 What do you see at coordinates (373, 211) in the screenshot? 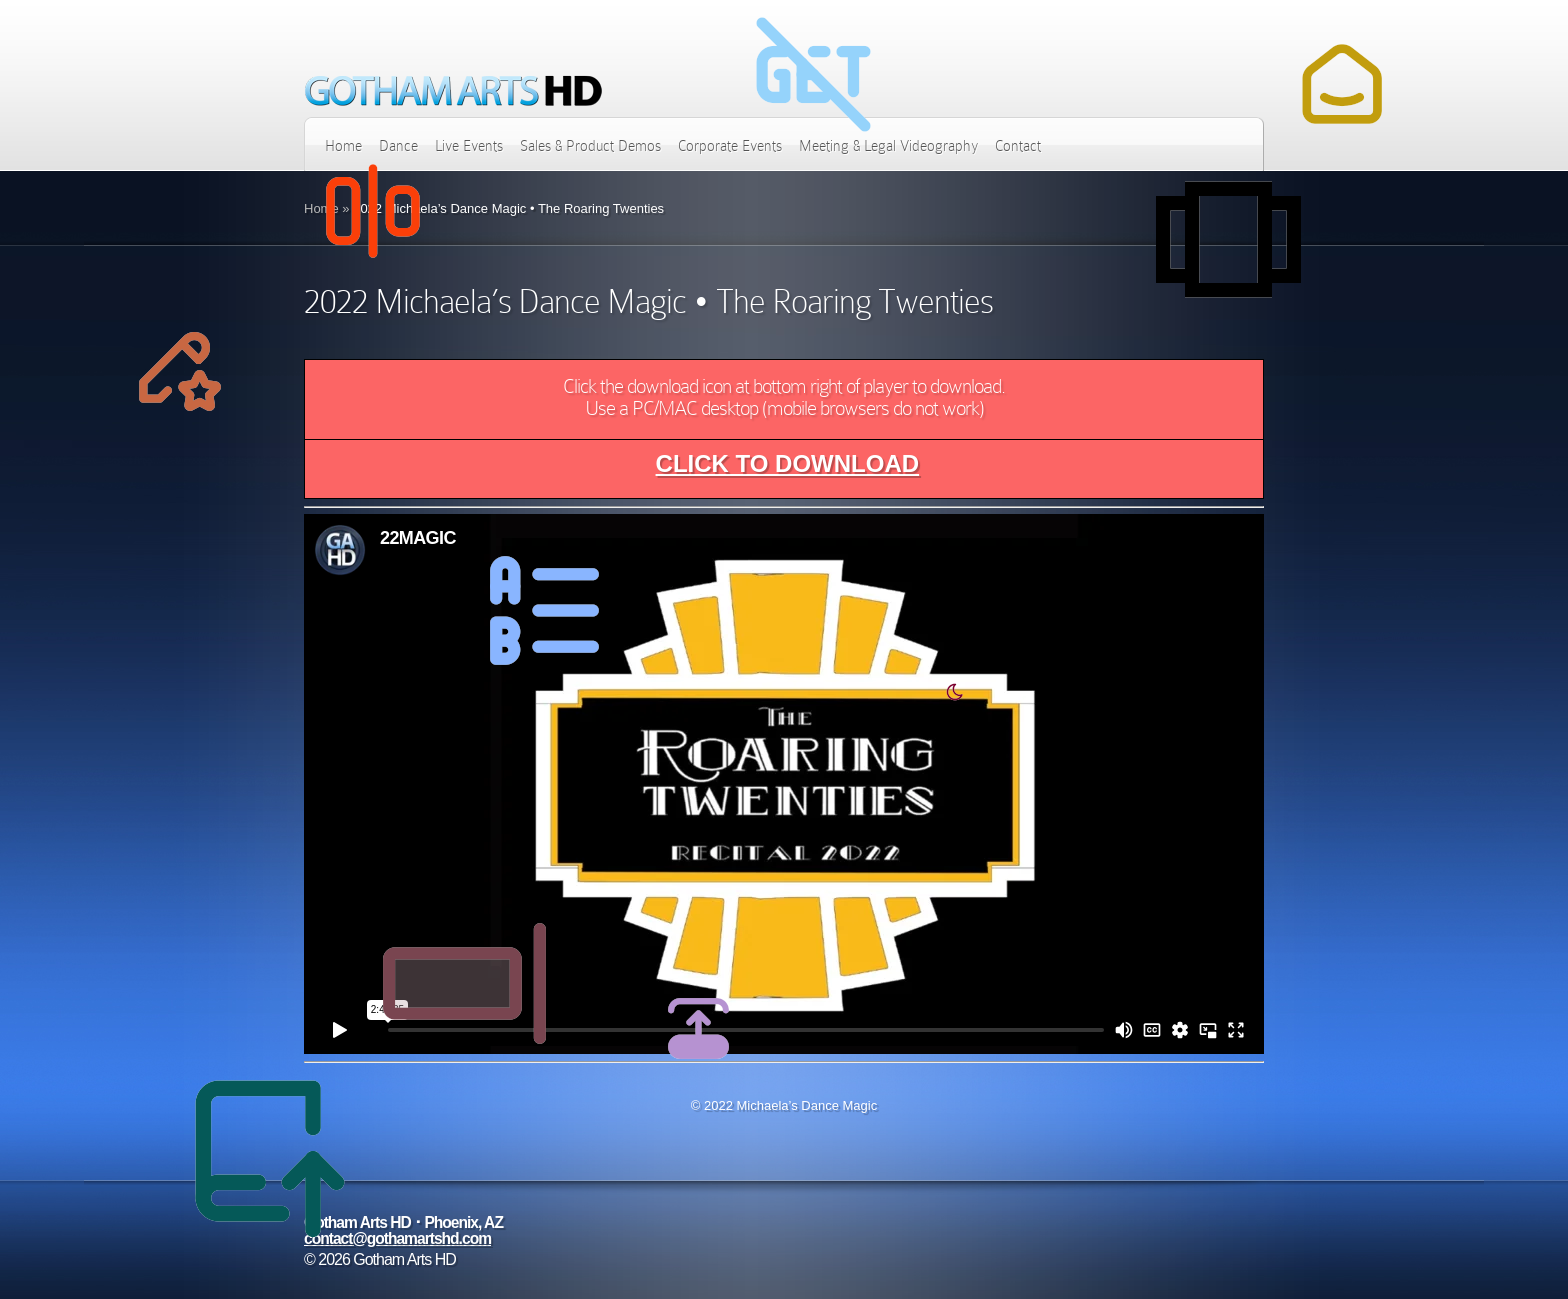
I see `center align elements horizontally` at bounding box center [373, 211].